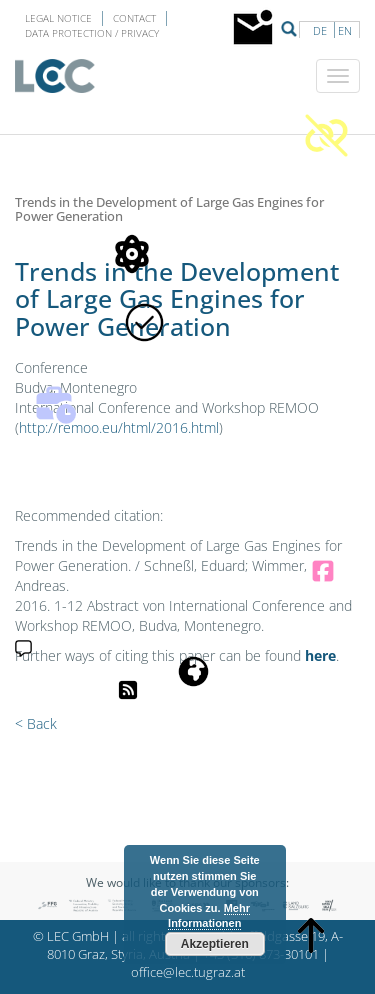  I want to click on open chat or messaging, so click(23, 647).